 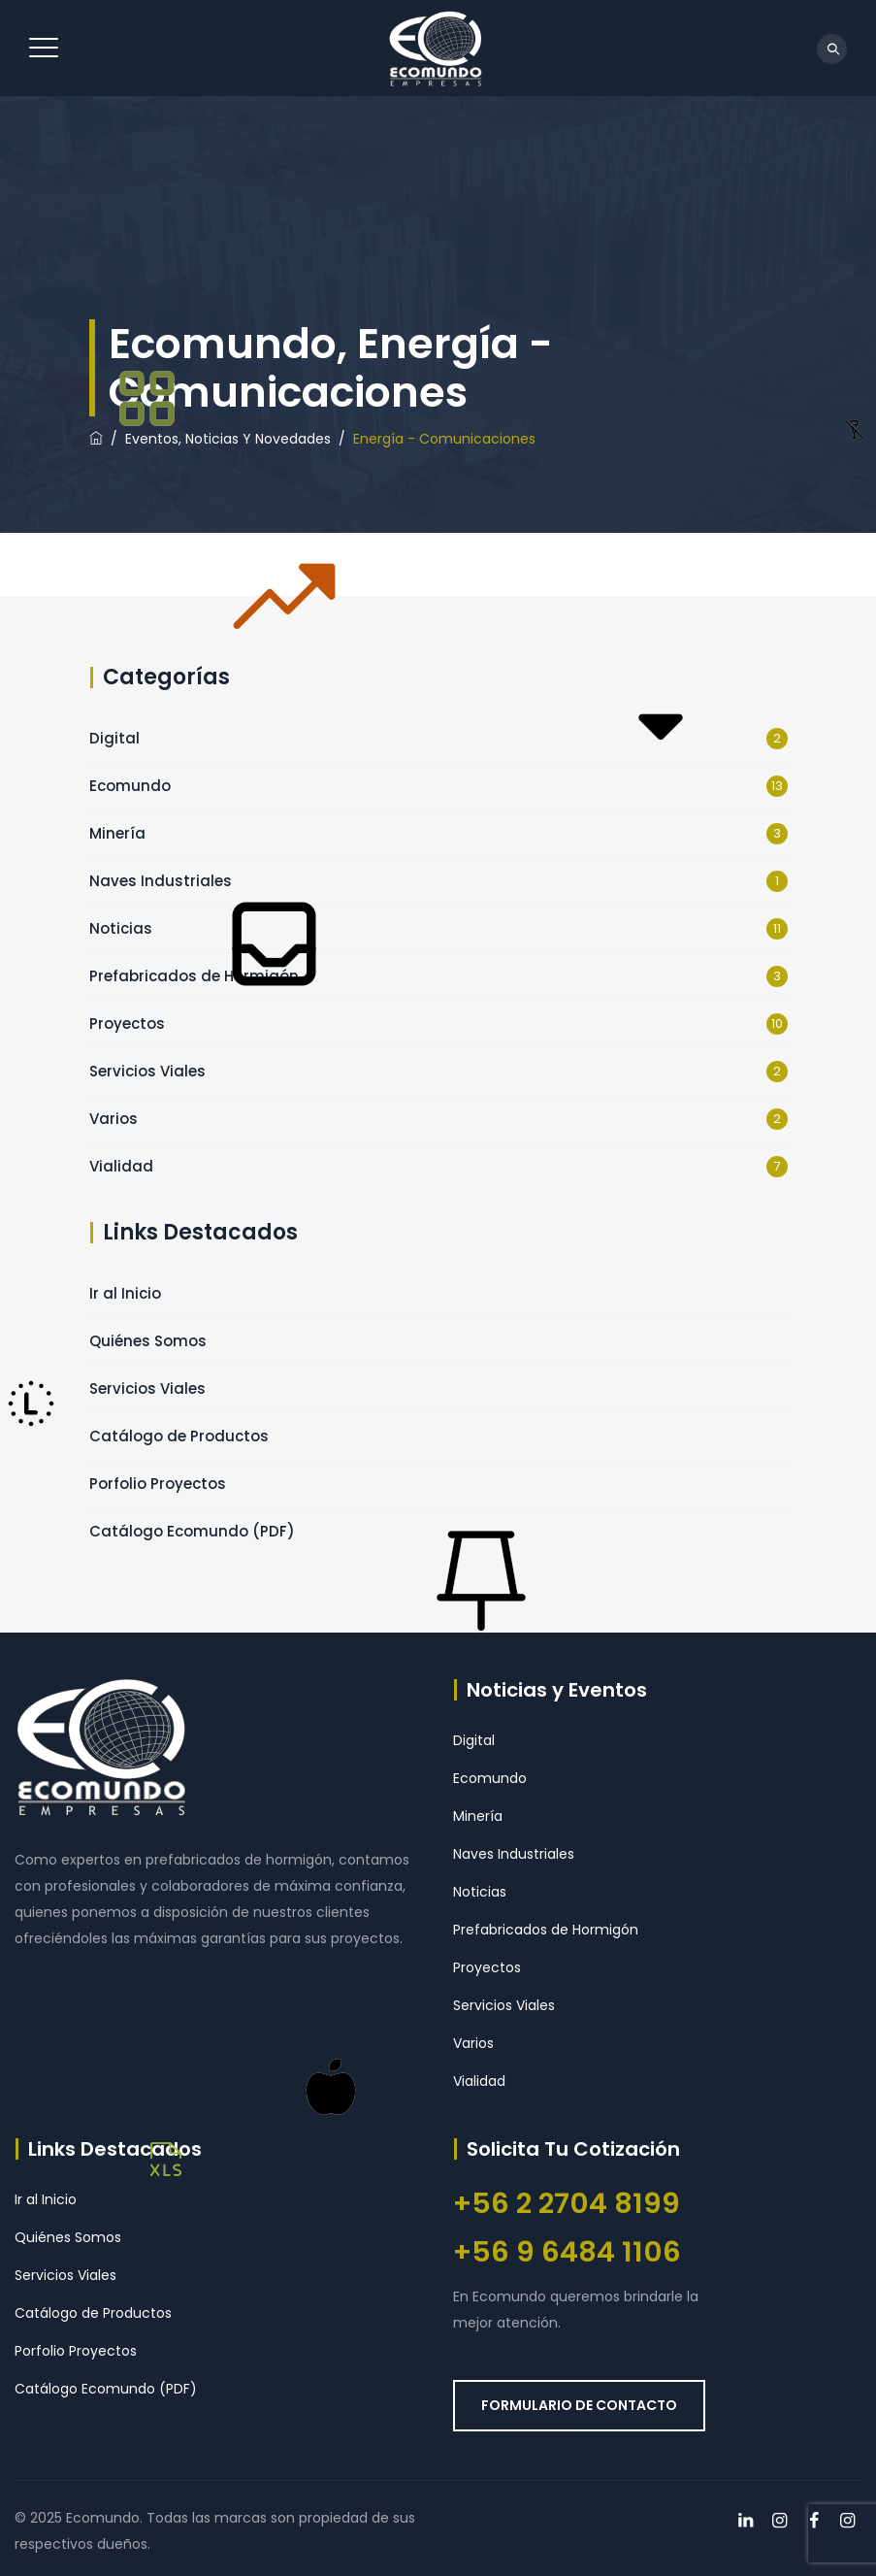 I want to click on open or view an excel spreadsheet file, so click(x=166, y=2161).